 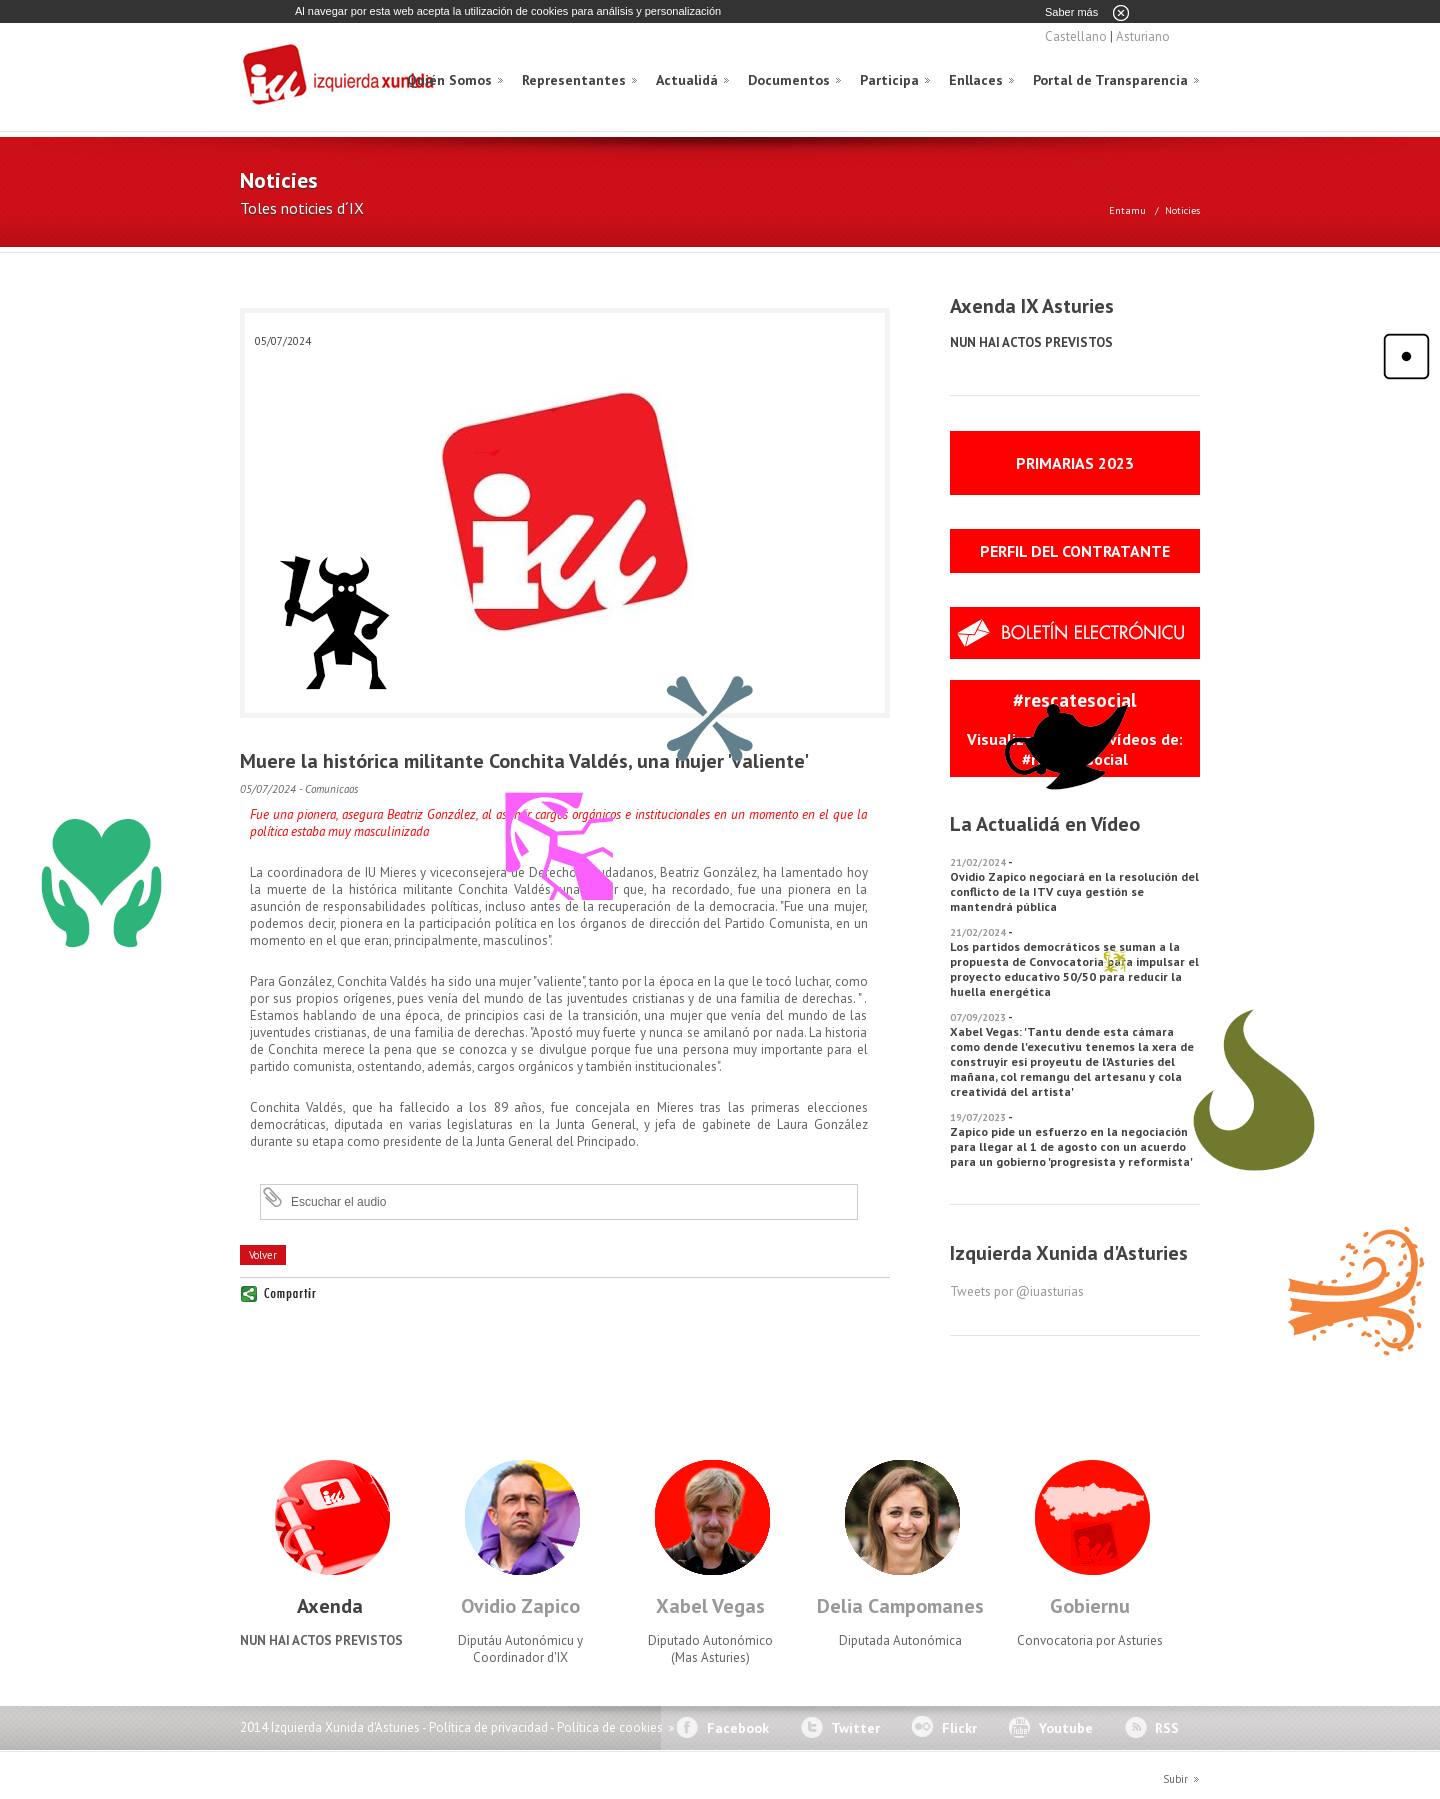 What do you see at coordinates (1114, 961) in the screenshot?
I see `select jungle or tropical environment` at bounding box center [1114, 961].